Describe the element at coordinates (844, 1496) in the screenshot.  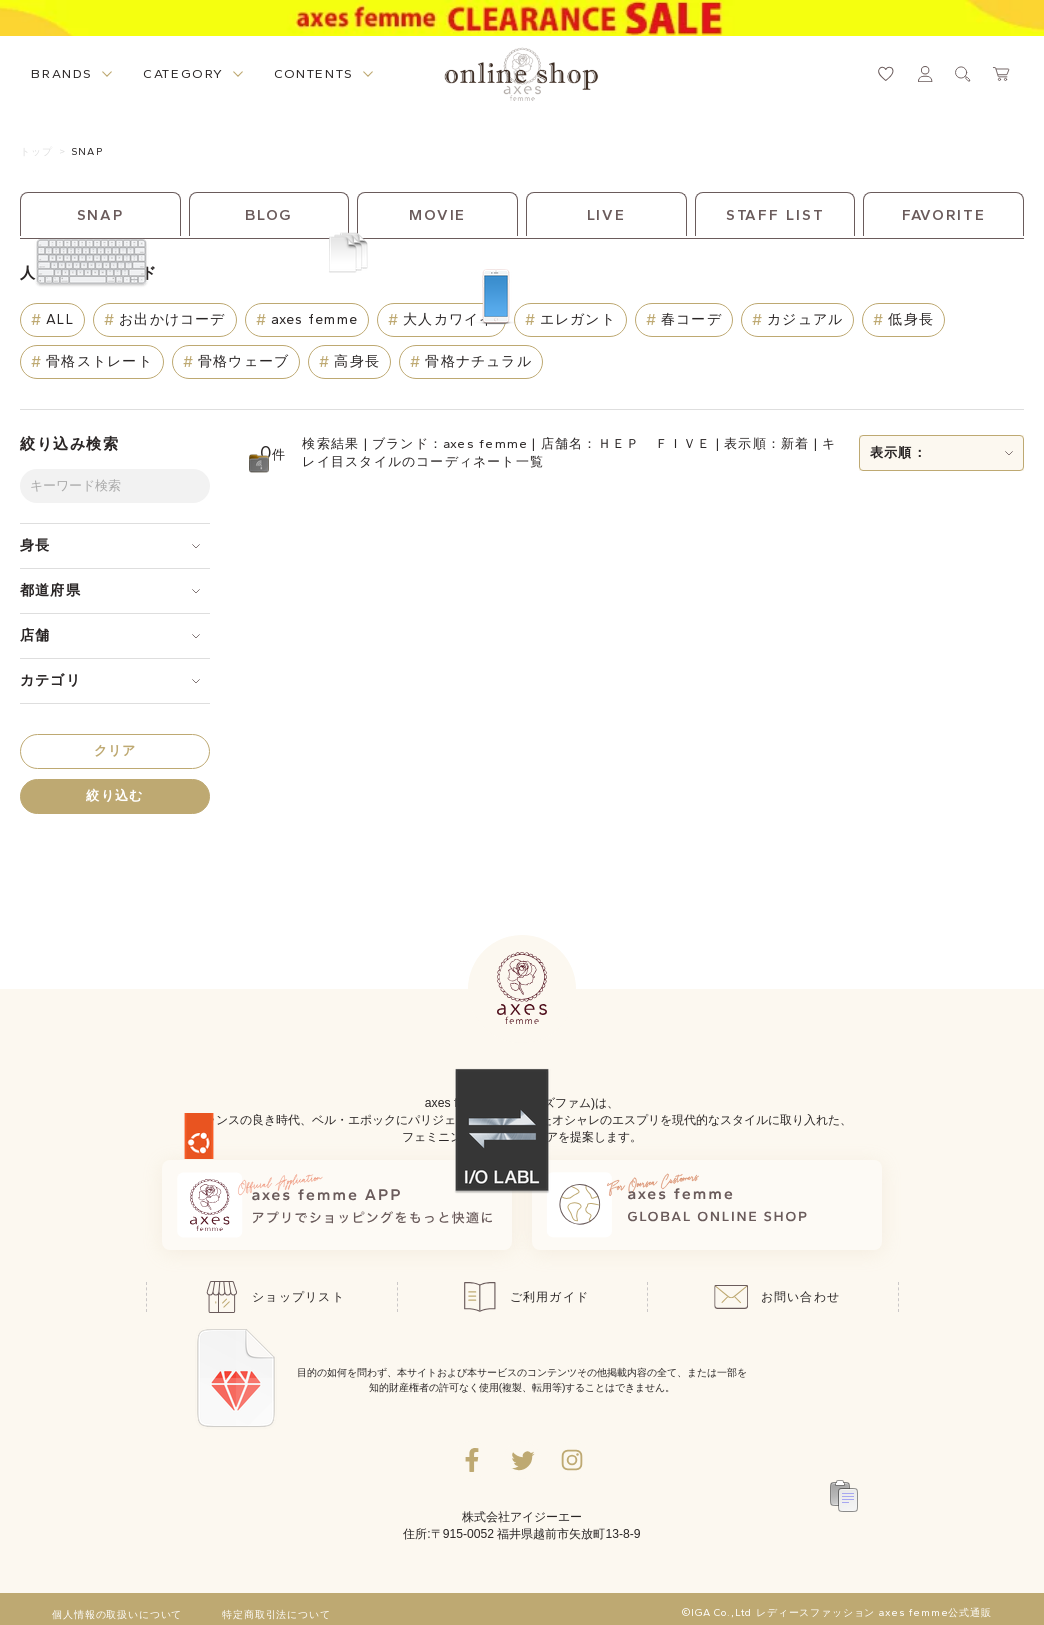
I see `paste copied content from clipboard` at that location.